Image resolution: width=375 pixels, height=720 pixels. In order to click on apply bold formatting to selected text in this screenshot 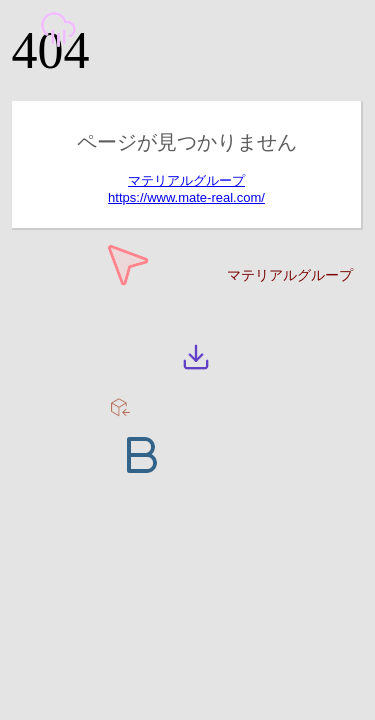, I will do `click(141, 455)`.